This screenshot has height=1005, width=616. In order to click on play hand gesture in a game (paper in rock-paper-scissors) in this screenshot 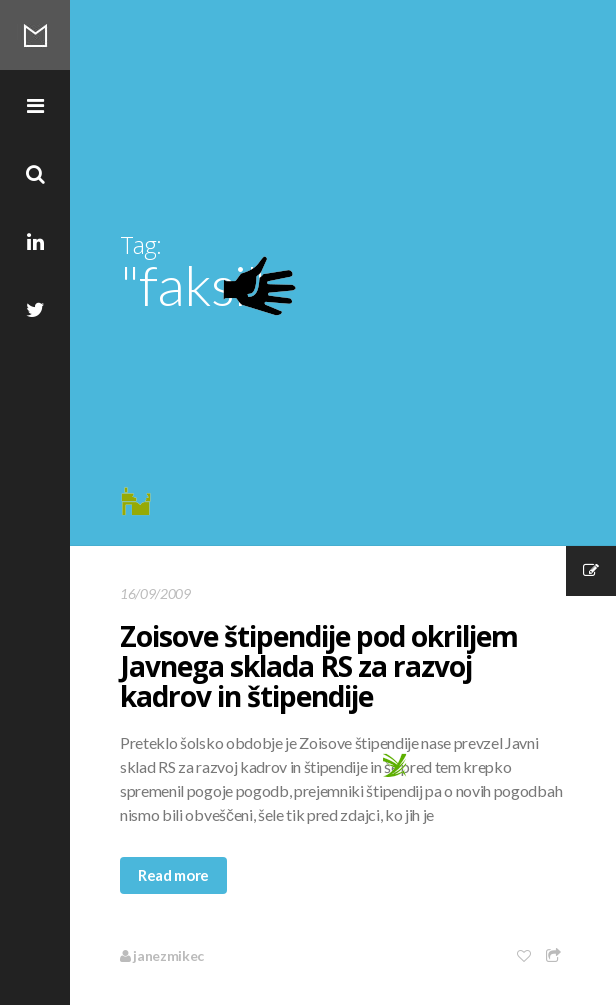, I will do `click(260, 283)`.